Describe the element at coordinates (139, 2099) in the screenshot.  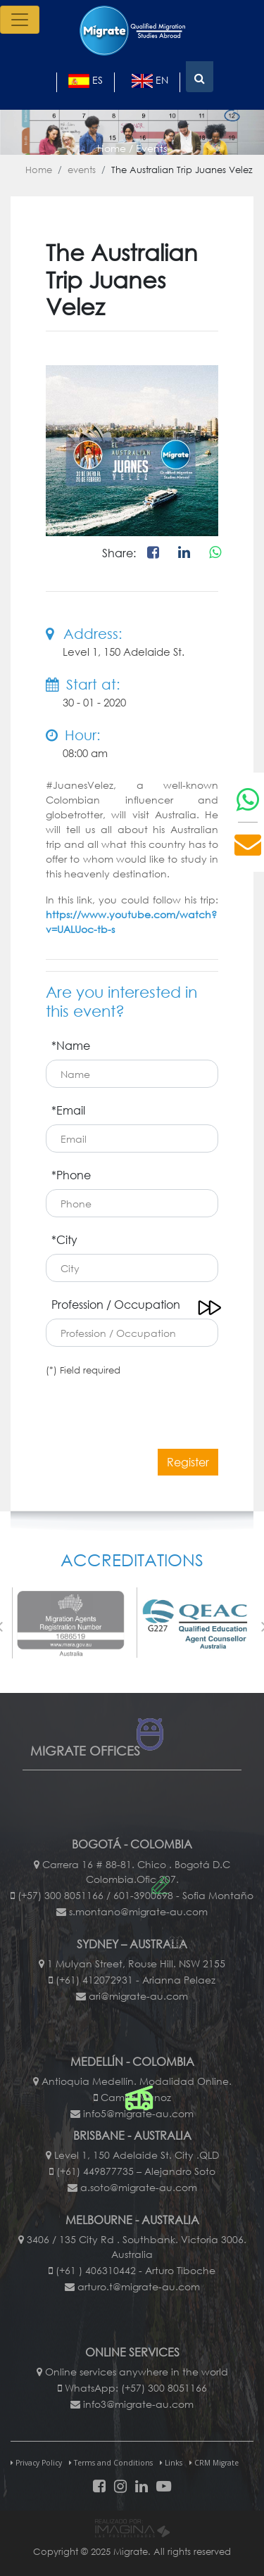
I see `indicates emergency services or fire department` at that location.